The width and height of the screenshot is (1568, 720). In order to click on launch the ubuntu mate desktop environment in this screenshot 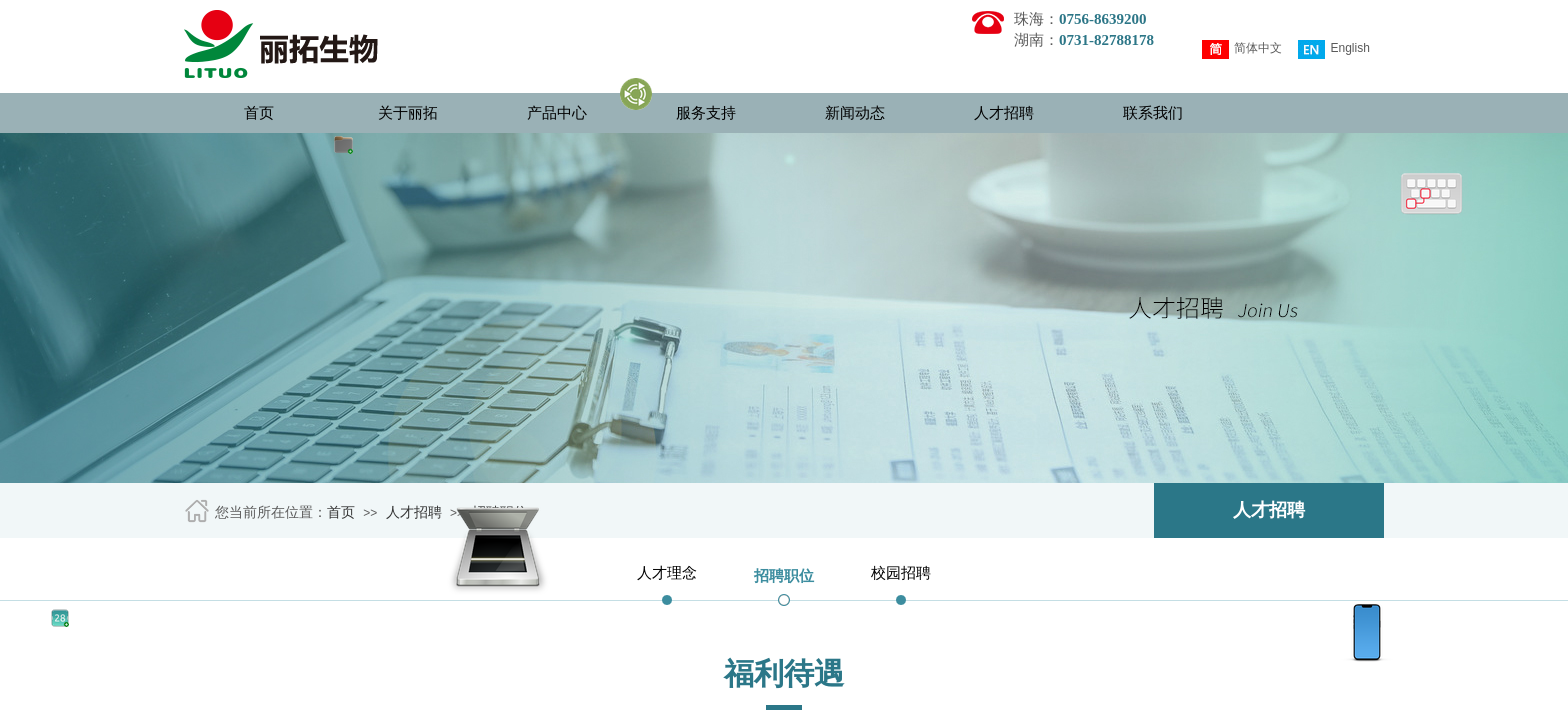, I will do `click(636, 94)`.